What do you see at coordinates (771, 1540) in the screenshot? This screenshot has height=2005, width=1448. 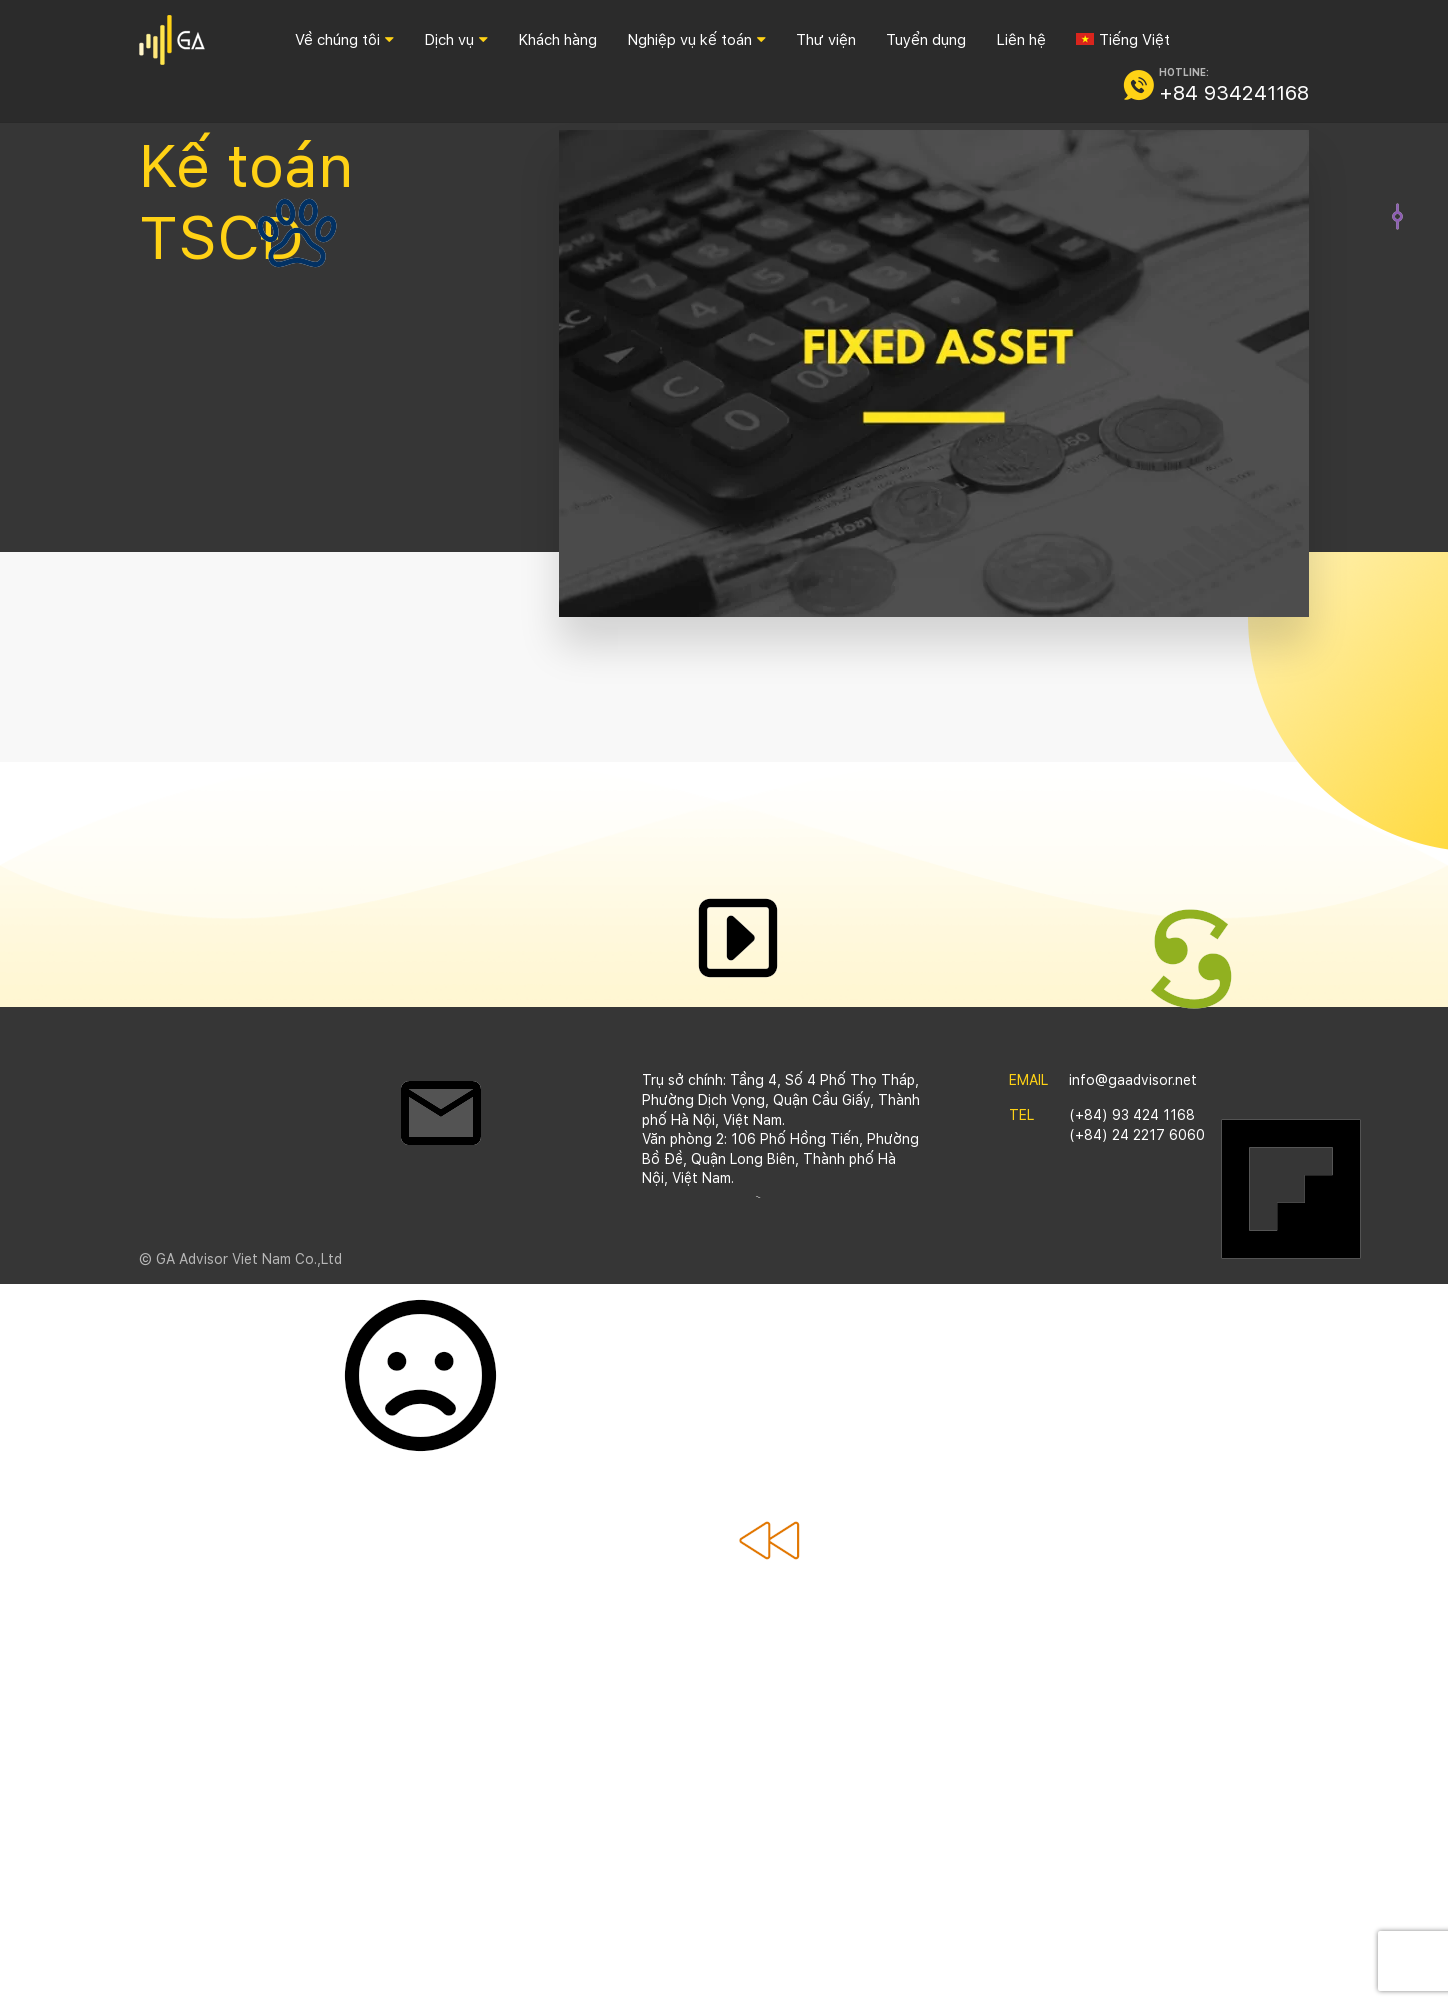 I see `rewind or skip backward in media playback` at bounding box center [771, 1540].